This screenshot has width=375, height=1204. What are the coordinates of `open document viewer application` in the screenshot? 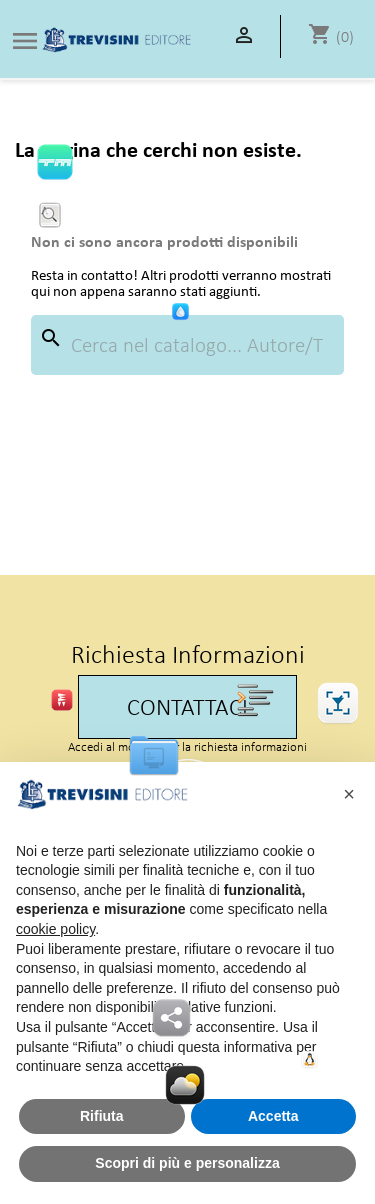 It's located at (50, 215).